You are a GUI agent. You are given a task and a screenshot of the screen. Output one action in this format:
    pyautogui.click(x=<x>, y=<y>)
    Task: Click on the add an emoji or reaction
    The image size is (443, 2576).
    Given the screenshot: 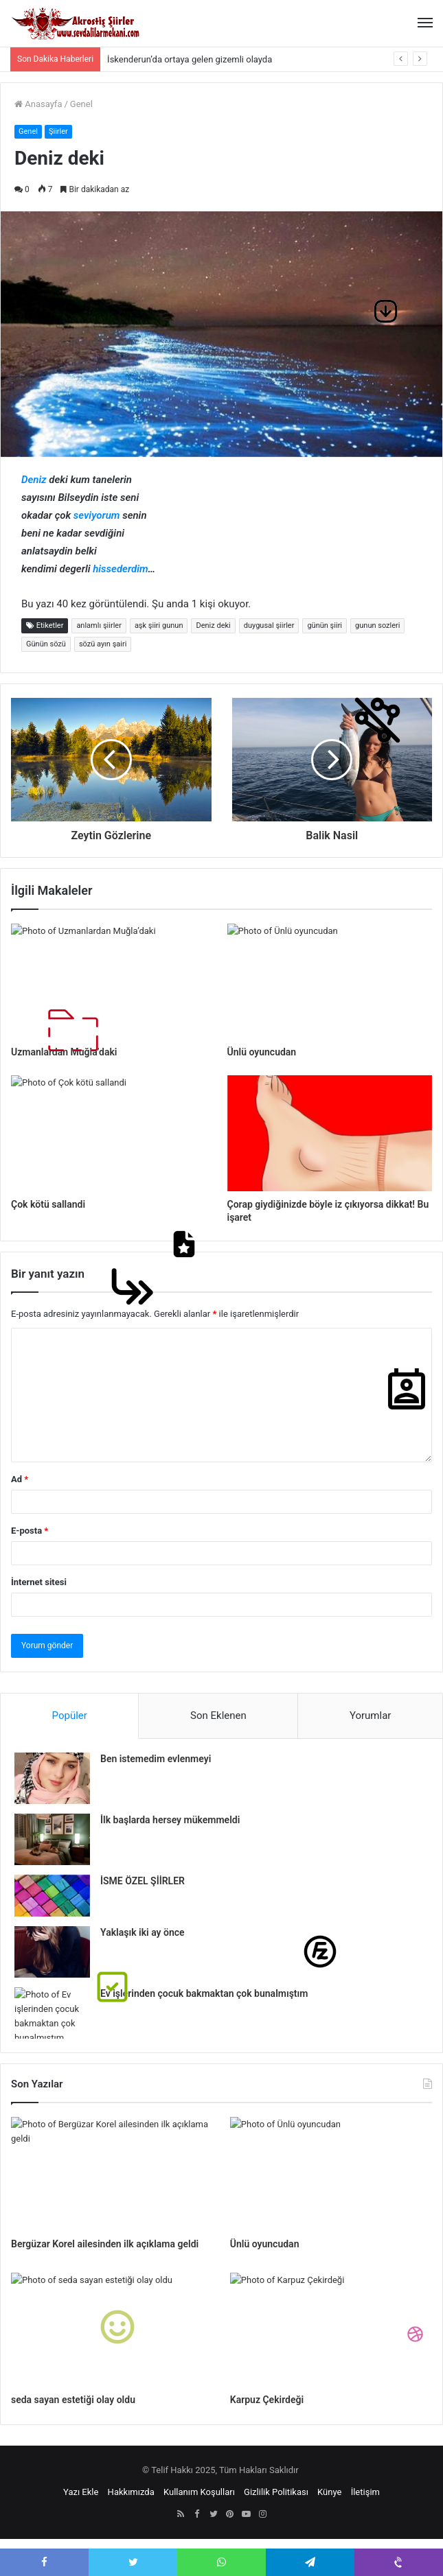 What is the action you would take?
    pyautogui.click(x=117, y=2327)
    